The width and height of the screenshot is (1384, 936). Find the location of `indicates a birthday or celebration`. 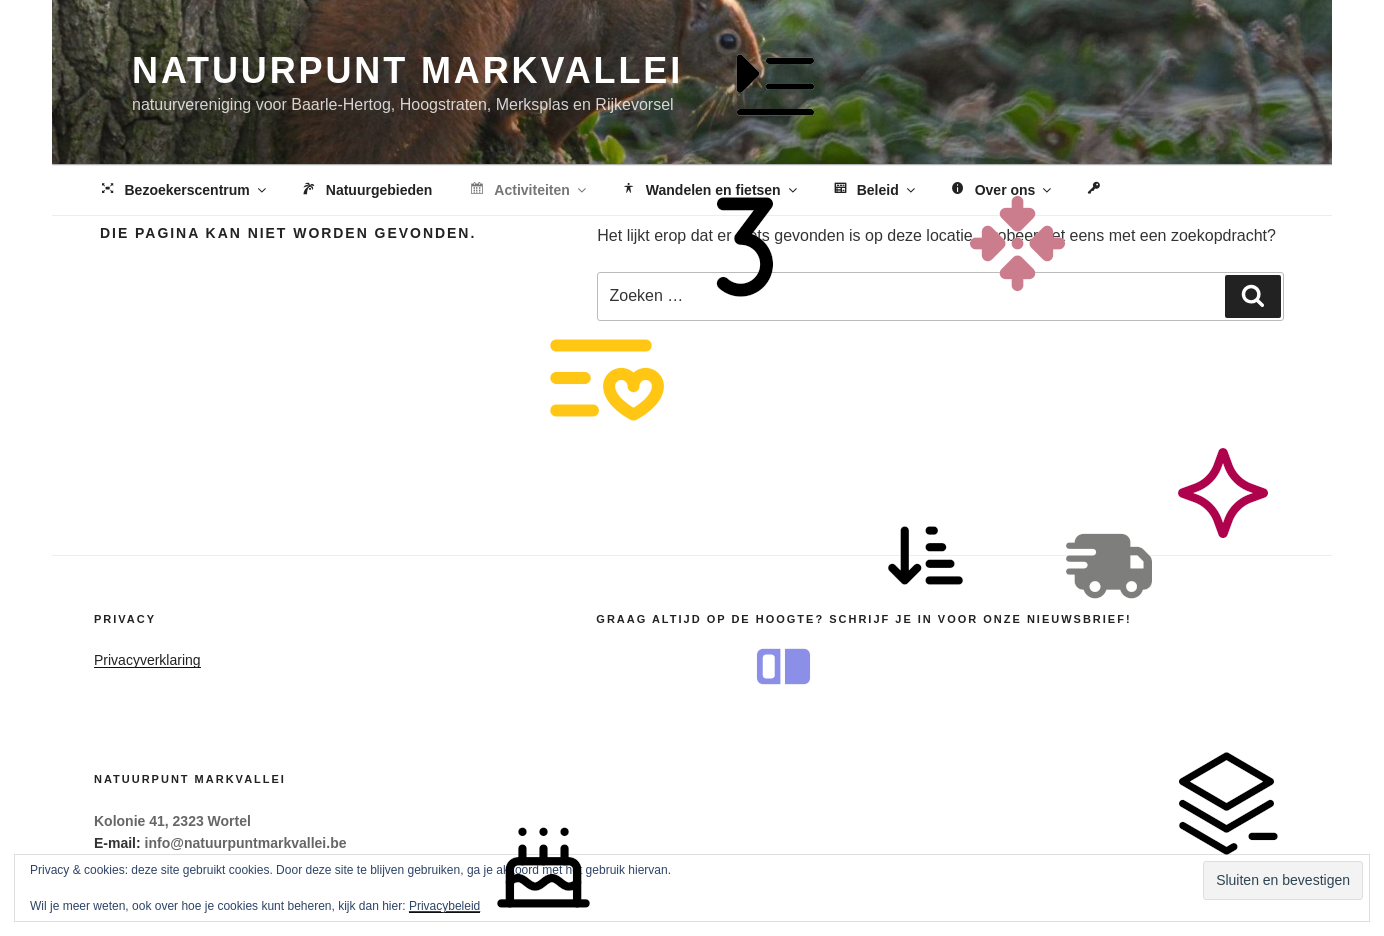

indicates a birthday or celebration is located at coordinates (543, 865).